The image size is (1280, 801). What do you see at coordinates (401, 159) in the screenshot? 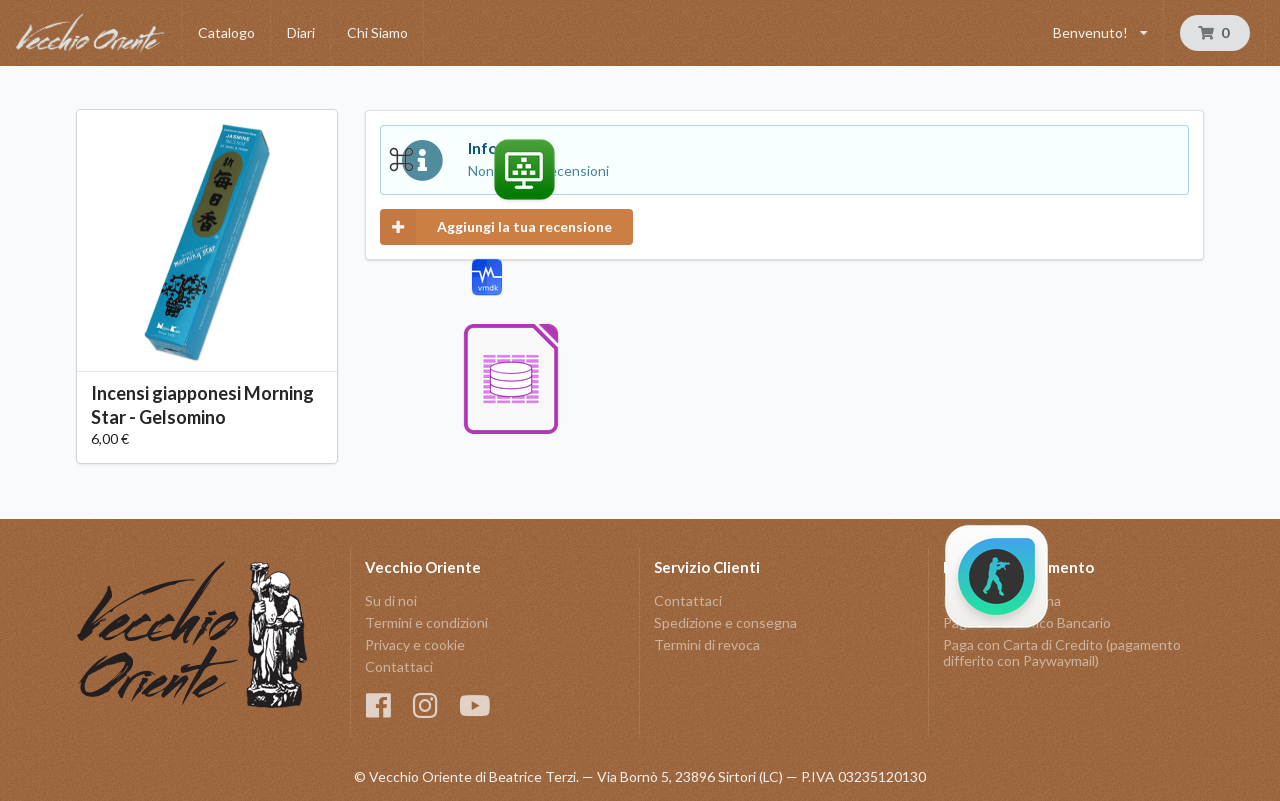
I see `command key symbol on mac keyboards` at bounding box center [401, 159].